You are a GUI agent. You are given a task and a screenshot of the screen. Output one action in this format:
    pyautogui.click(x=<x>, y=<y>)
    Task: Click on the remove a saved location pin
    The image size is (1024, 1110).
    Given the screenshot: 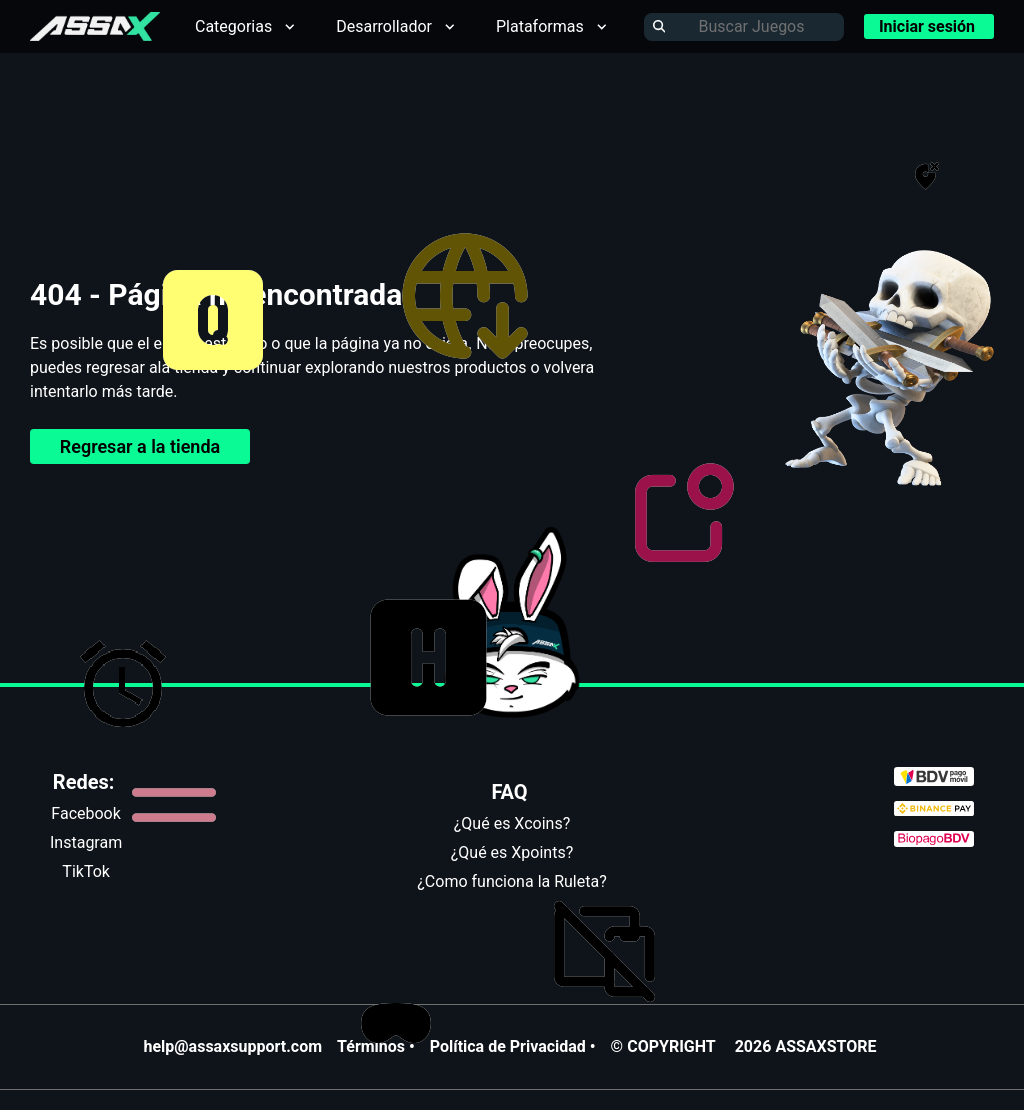 What is the action you would take?
    pyautogui.click(x=925, y=175)
    